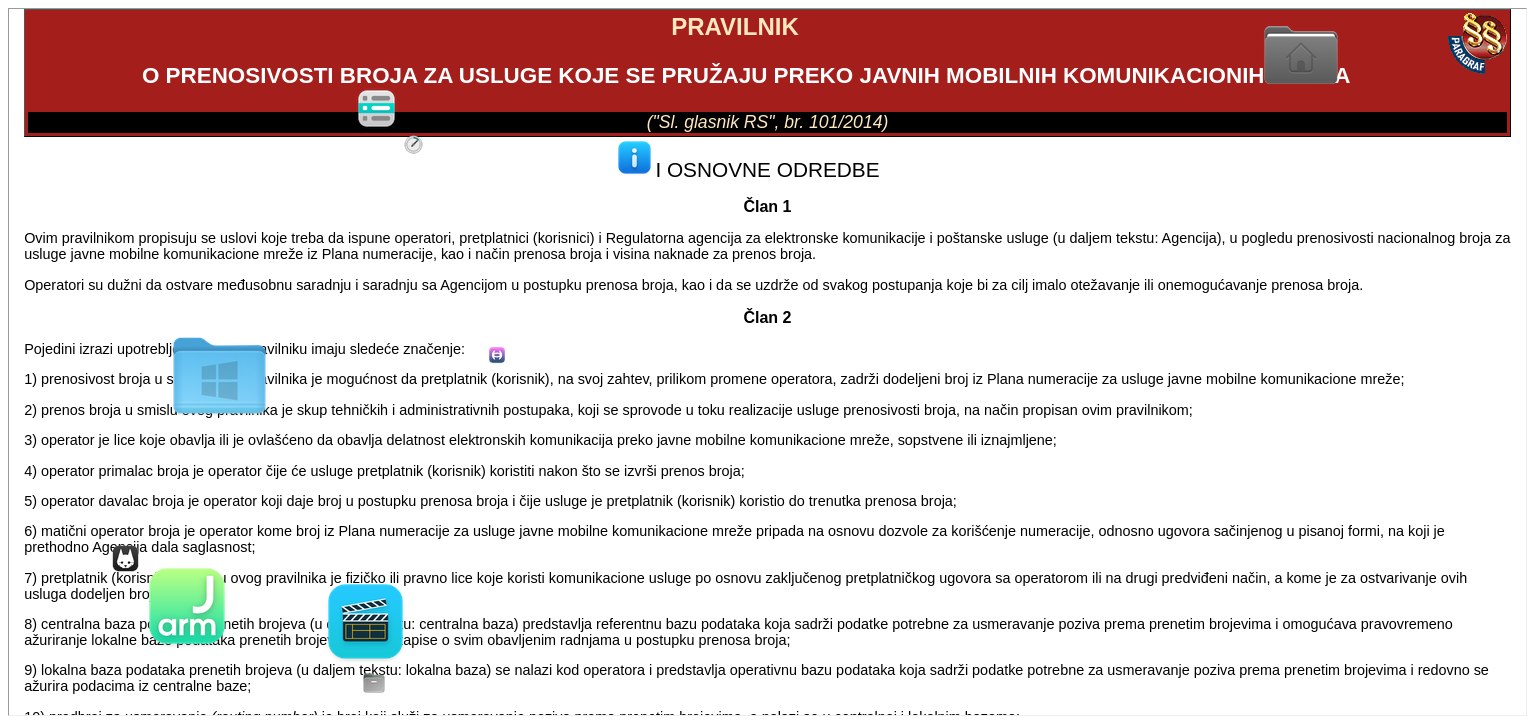 This screenshot has width=1533, height=722. Describe the element at coordinates (497, 355) in the screenshot. I see `open HyperPlay gaming launcher` at that location.